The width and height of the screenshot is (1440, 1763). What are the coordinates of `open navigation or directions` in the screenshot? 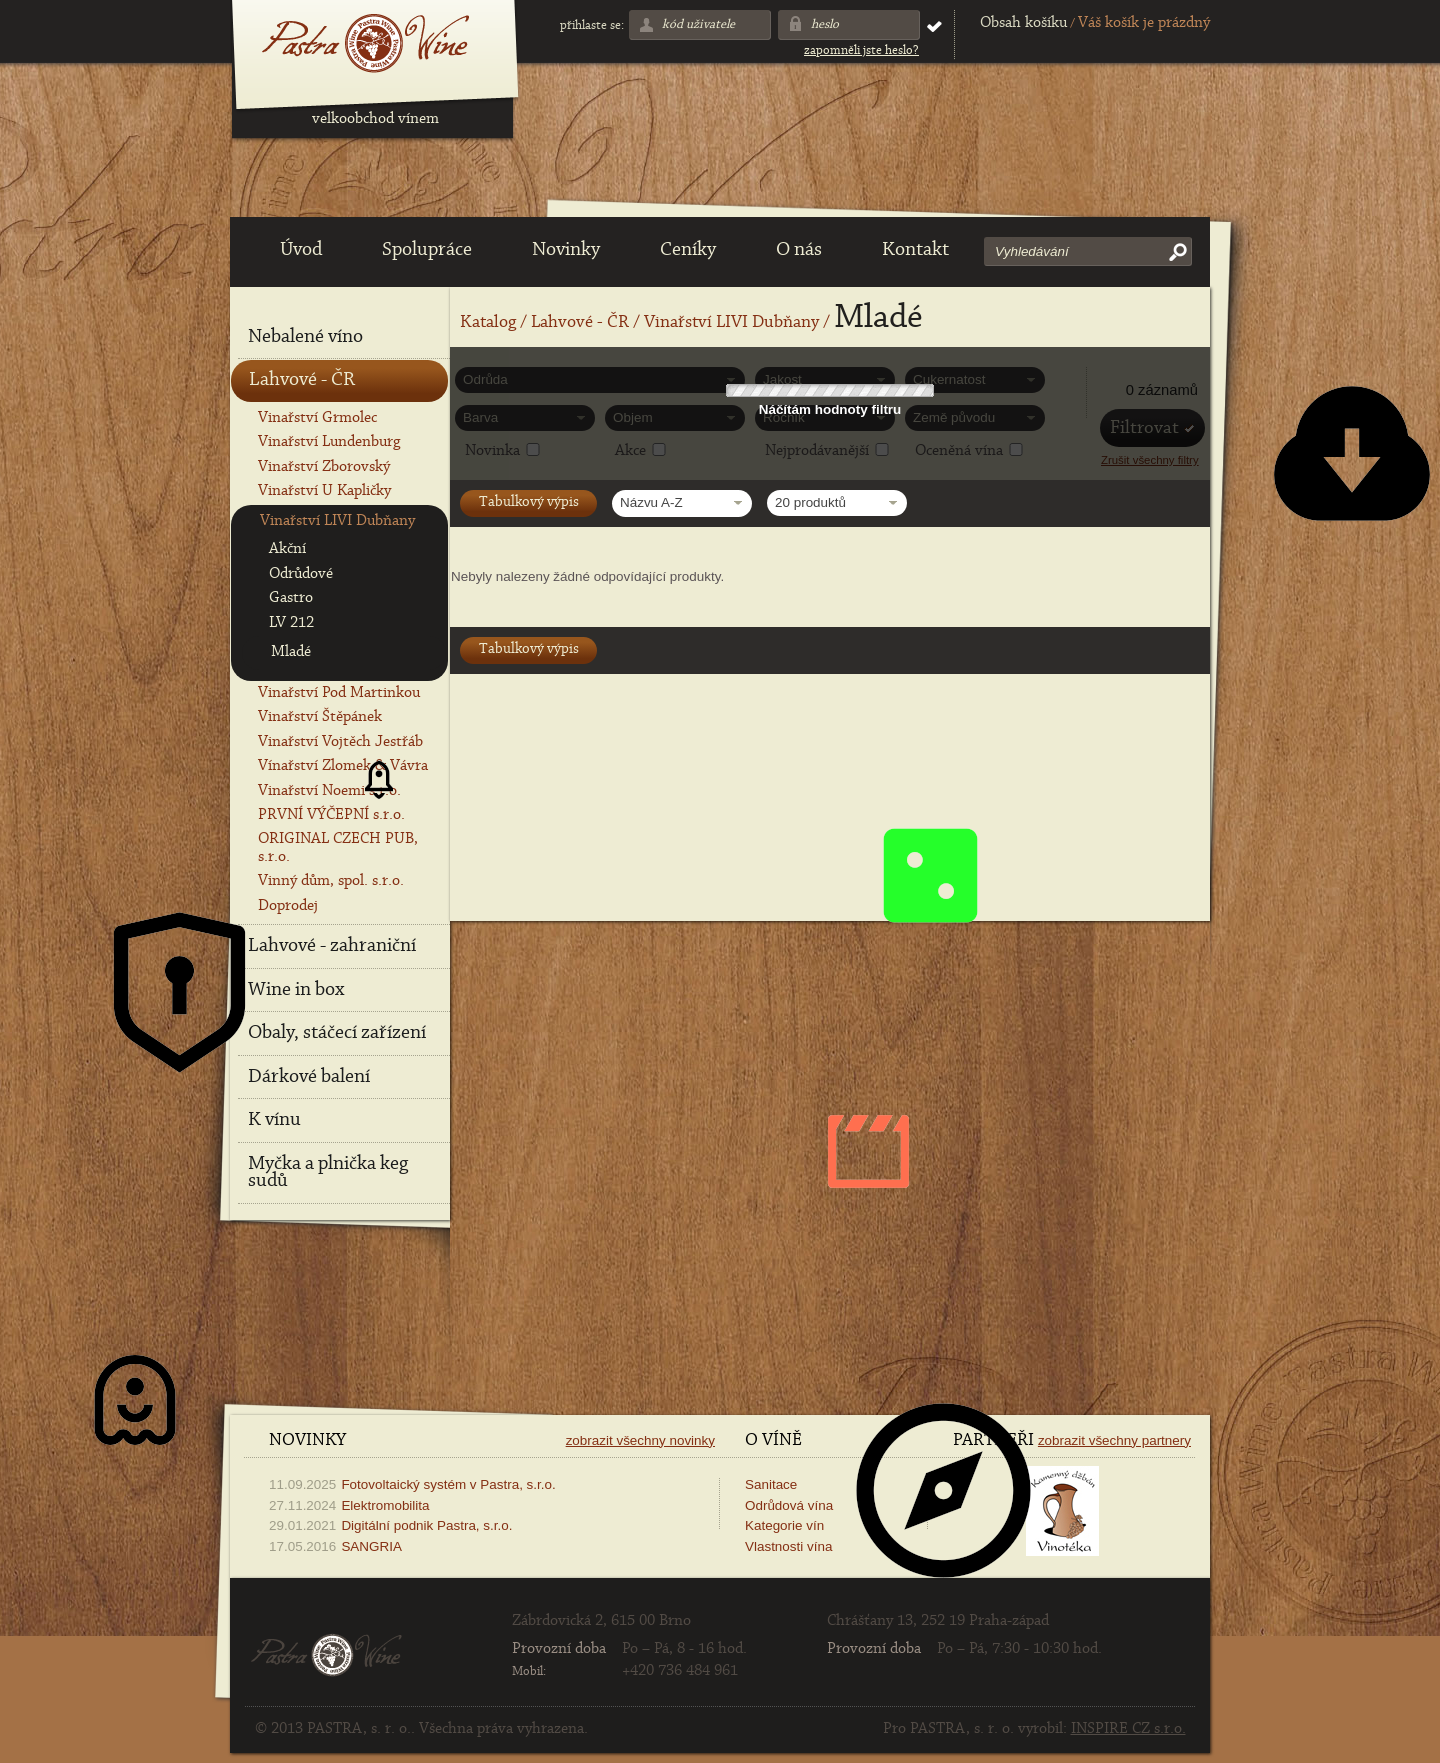 It's located at (943, 1490).